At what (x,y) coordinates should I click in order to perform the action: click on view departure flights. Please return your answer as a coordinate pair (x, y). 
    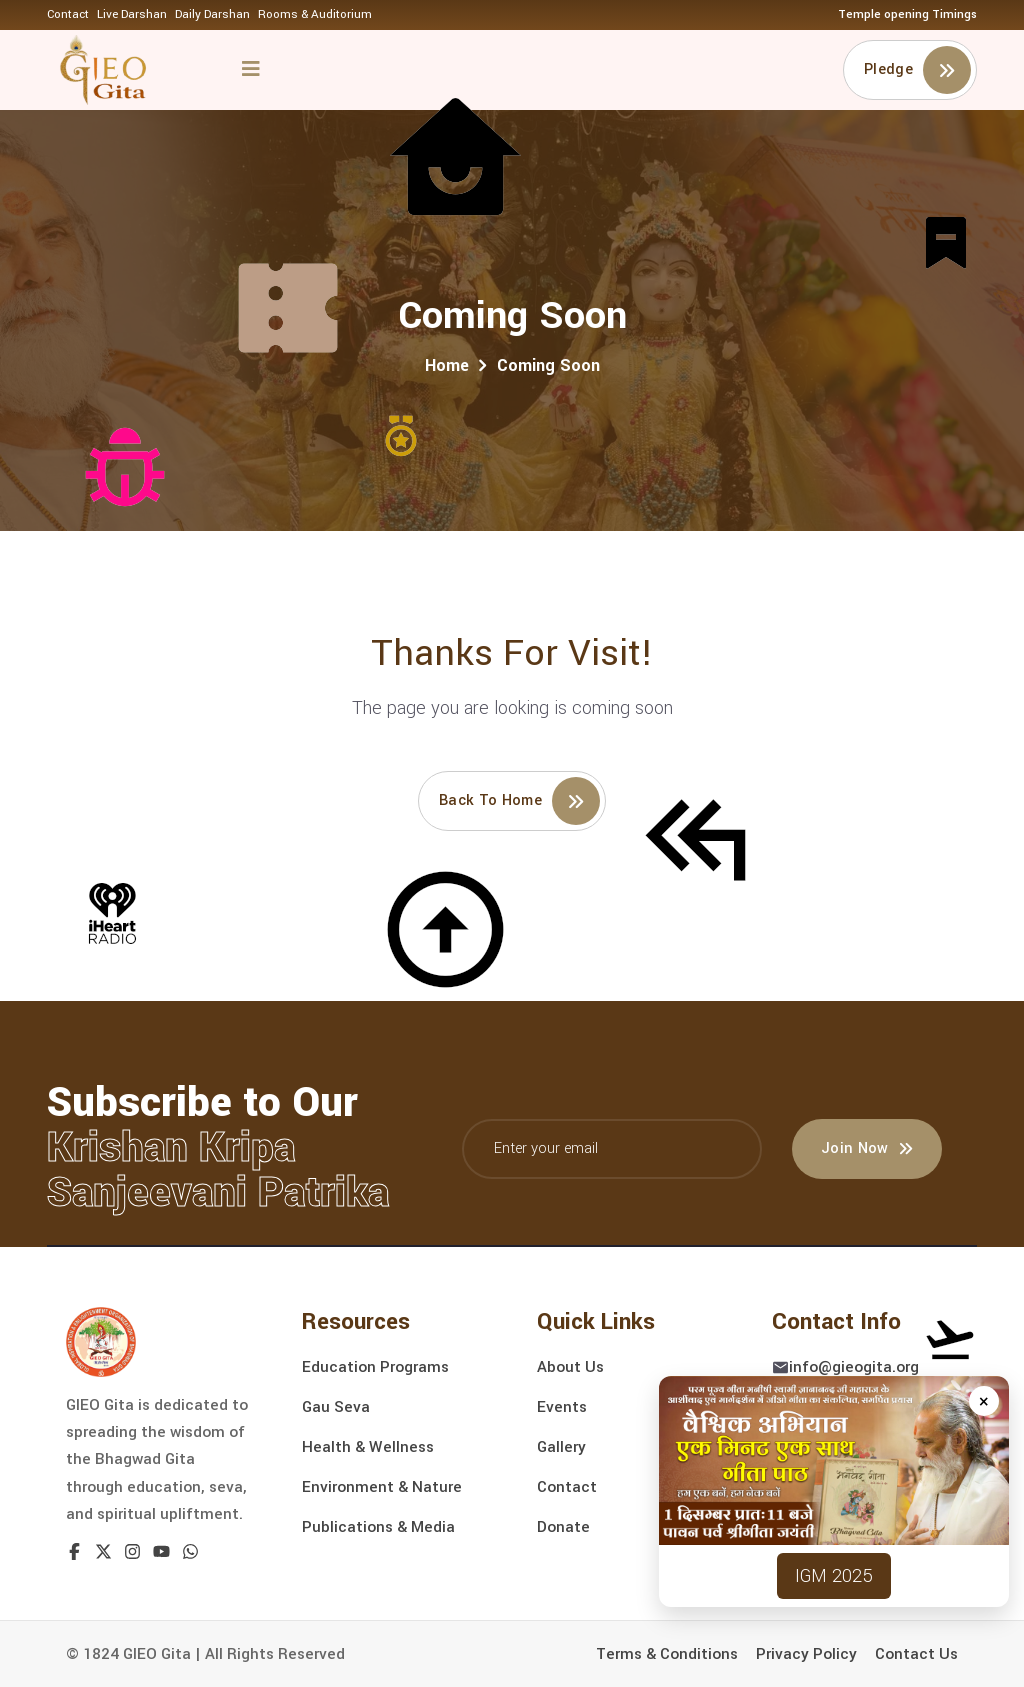
    Looking at the image, I should click on (950, 1338).